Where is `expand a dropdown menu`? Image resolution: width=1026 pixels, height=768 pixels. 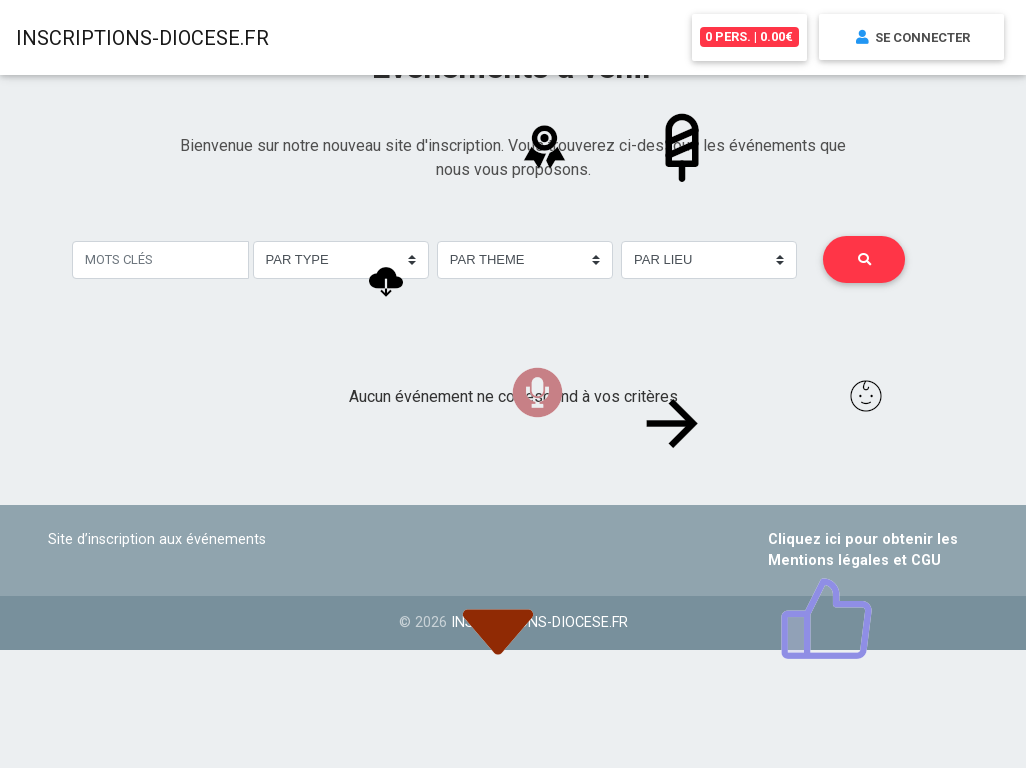 expand a dropdown menu is located at coordinates (498, 632).